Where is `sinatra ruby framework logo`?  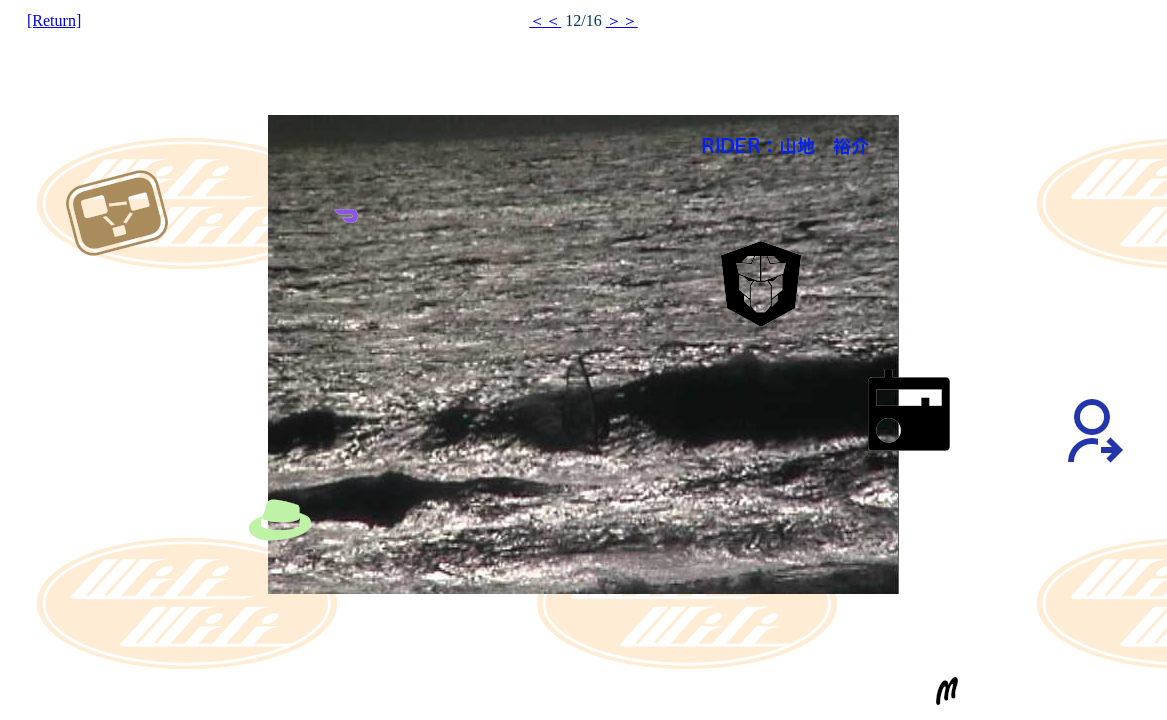 sinatra ruby framework logo is located at coordinates (280, 520).